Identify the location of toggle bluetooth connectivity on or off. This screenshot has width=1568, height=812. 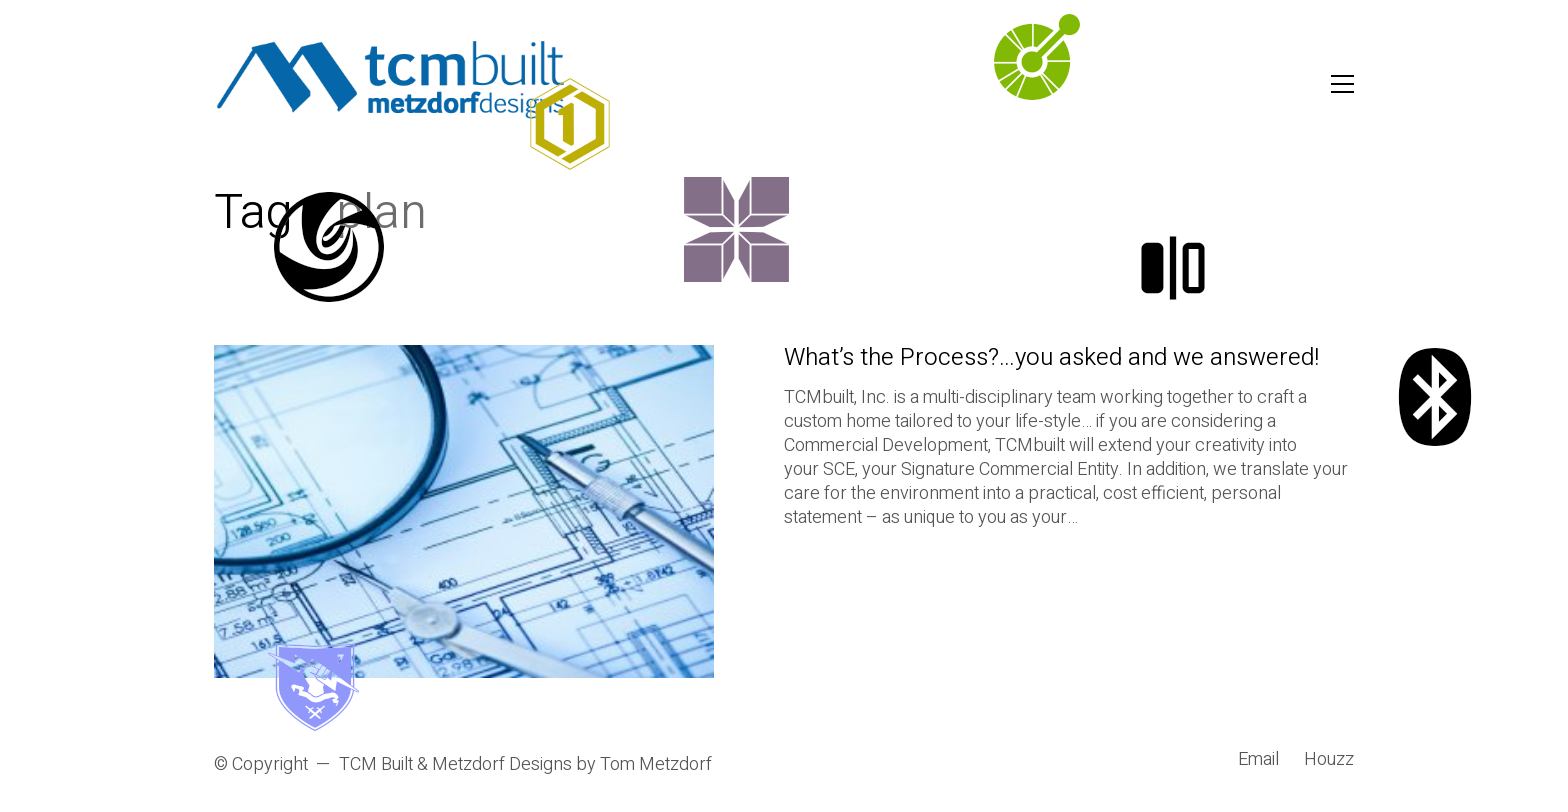
(1435, 397).